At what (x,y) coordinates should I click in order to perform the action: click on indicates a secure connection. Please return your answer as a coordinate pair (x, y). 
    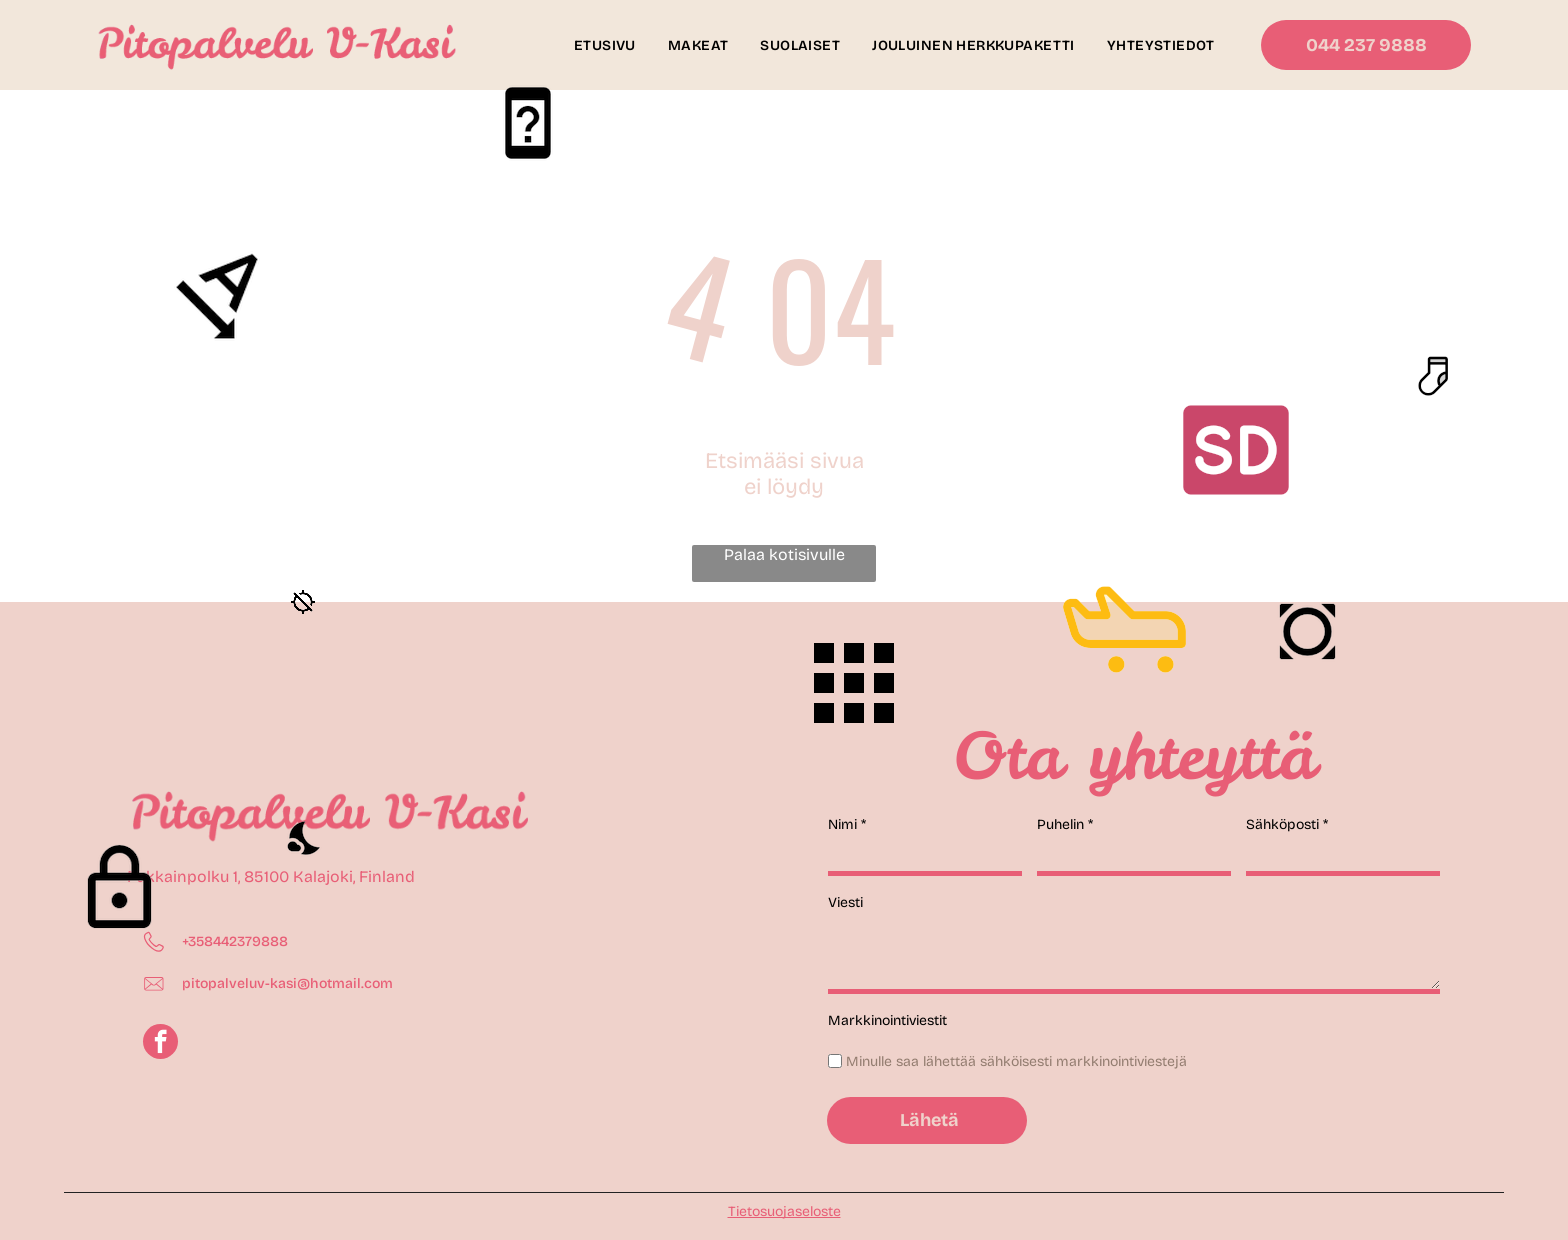
    Looking at the image, I should click on (119, 888).